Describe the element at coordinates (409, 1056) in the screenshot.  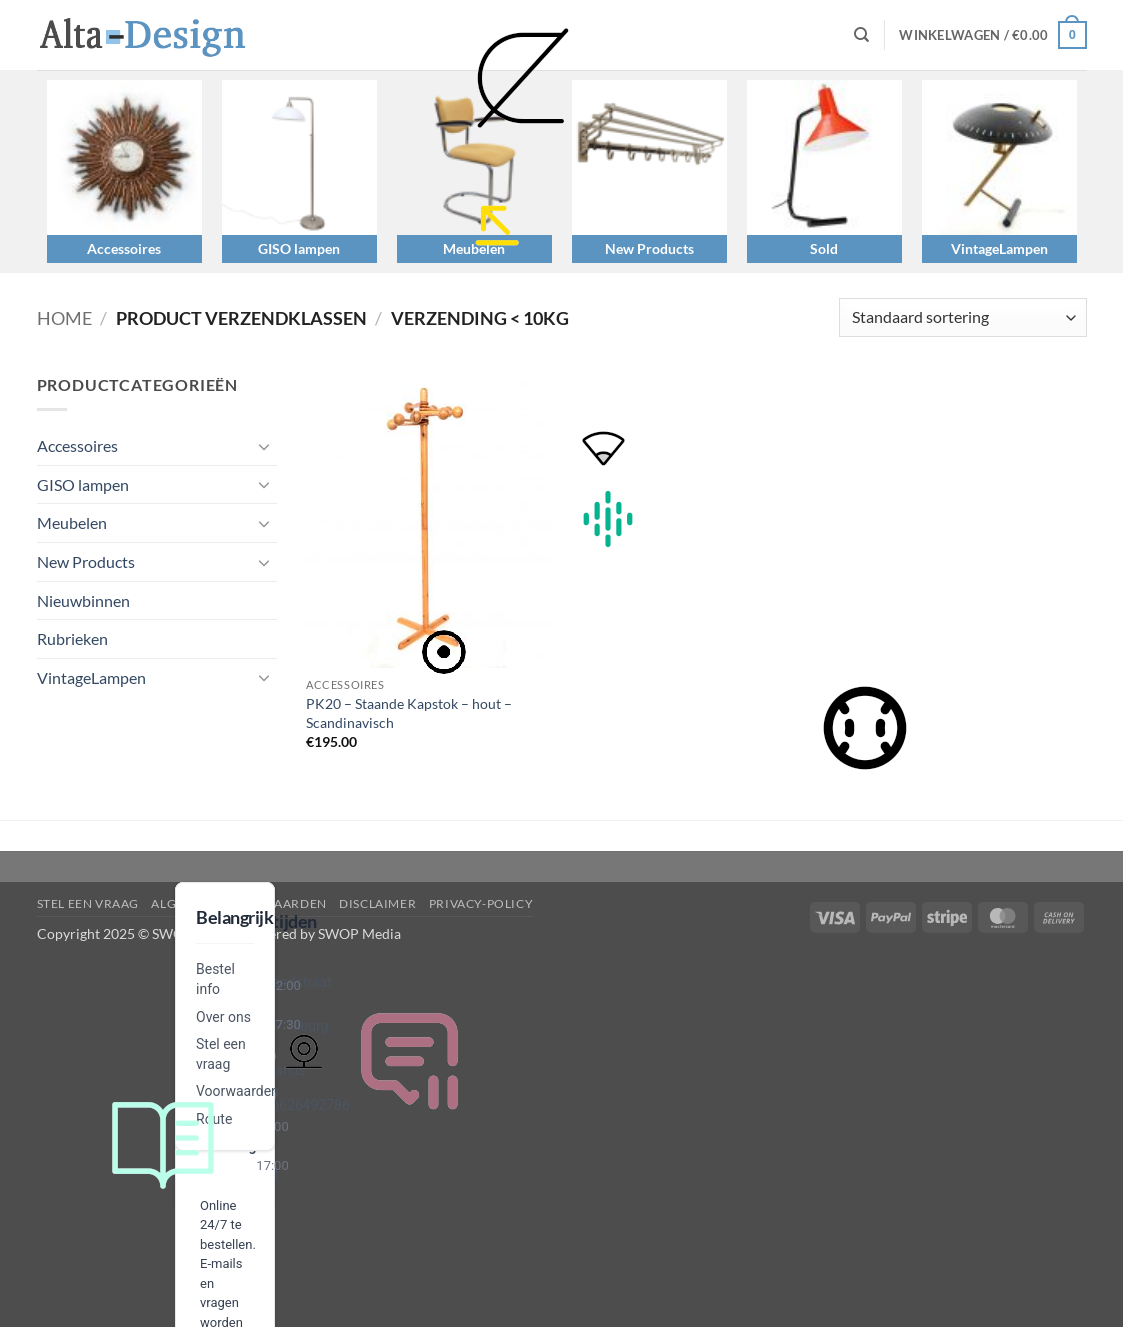
I see `pause message notifications` at that location.